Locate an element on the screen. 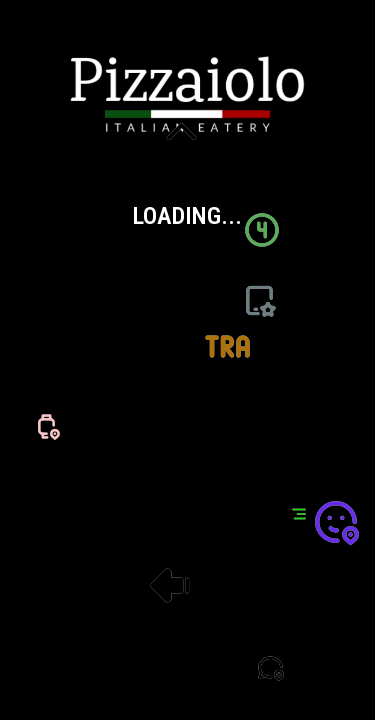 This screenshot has height=720, width=375. align text to the right is located at coordinates (299, 514).